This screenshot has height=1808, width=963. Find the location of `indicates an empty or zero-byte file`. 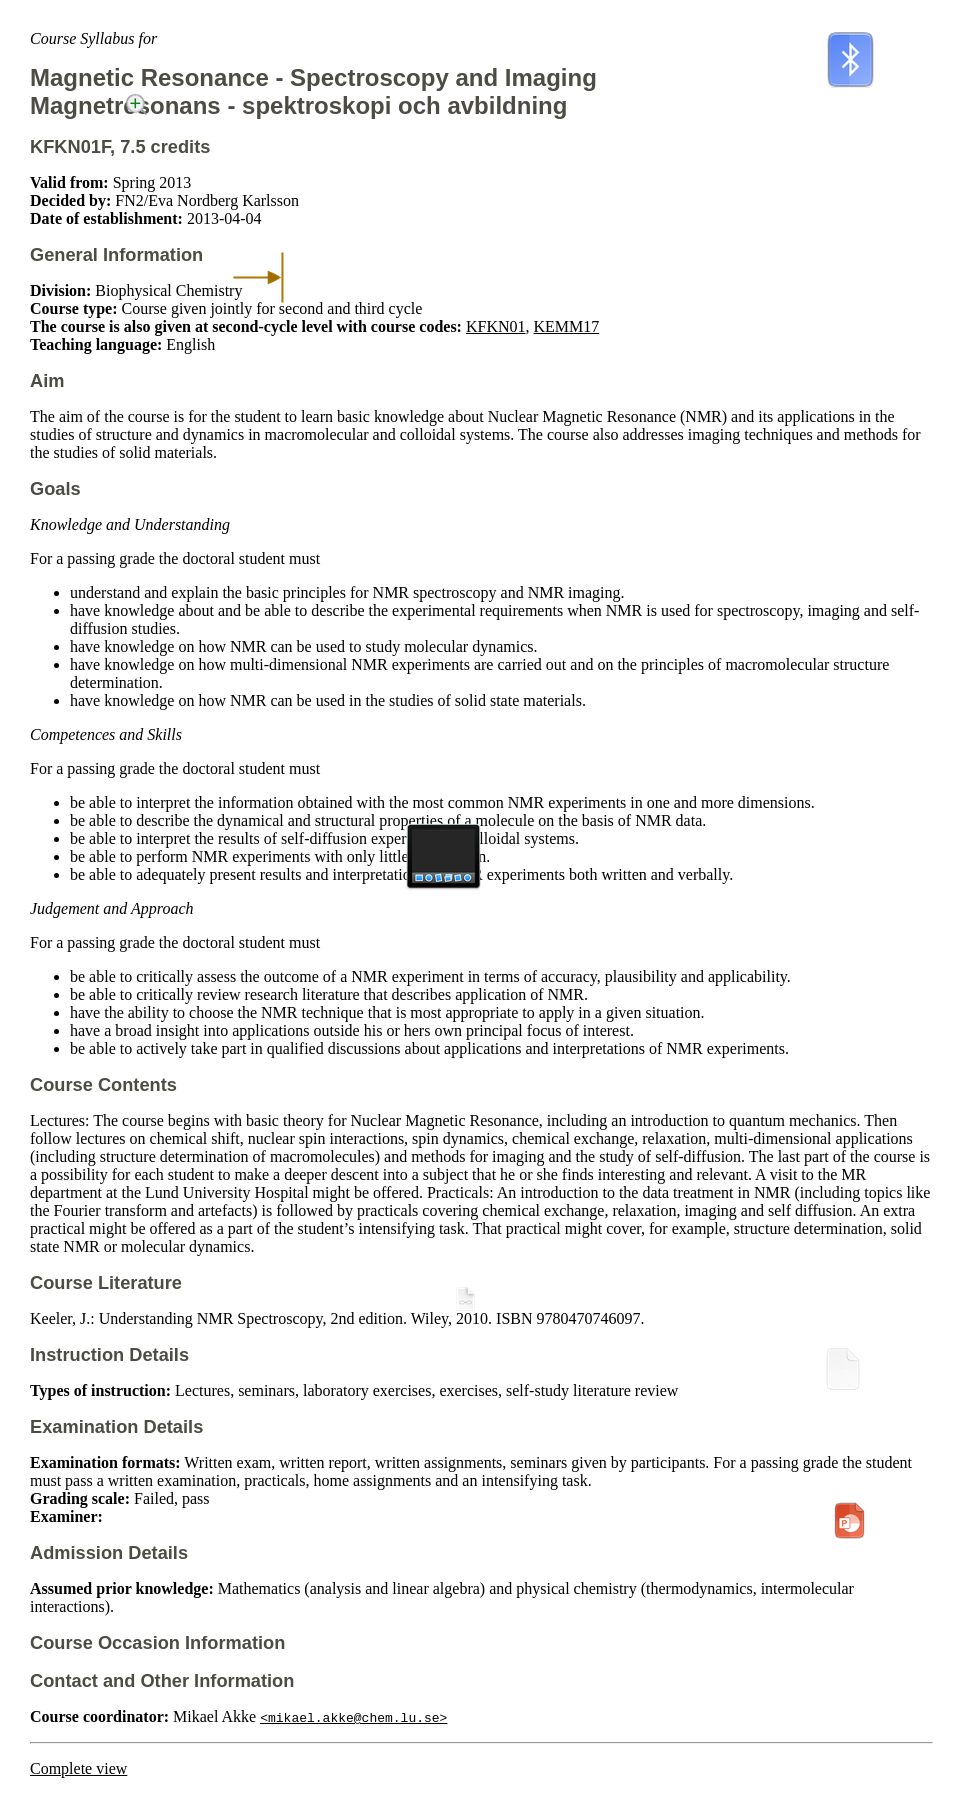

indicates an empty or zero-byte file is located at coordinates (843, 1369).